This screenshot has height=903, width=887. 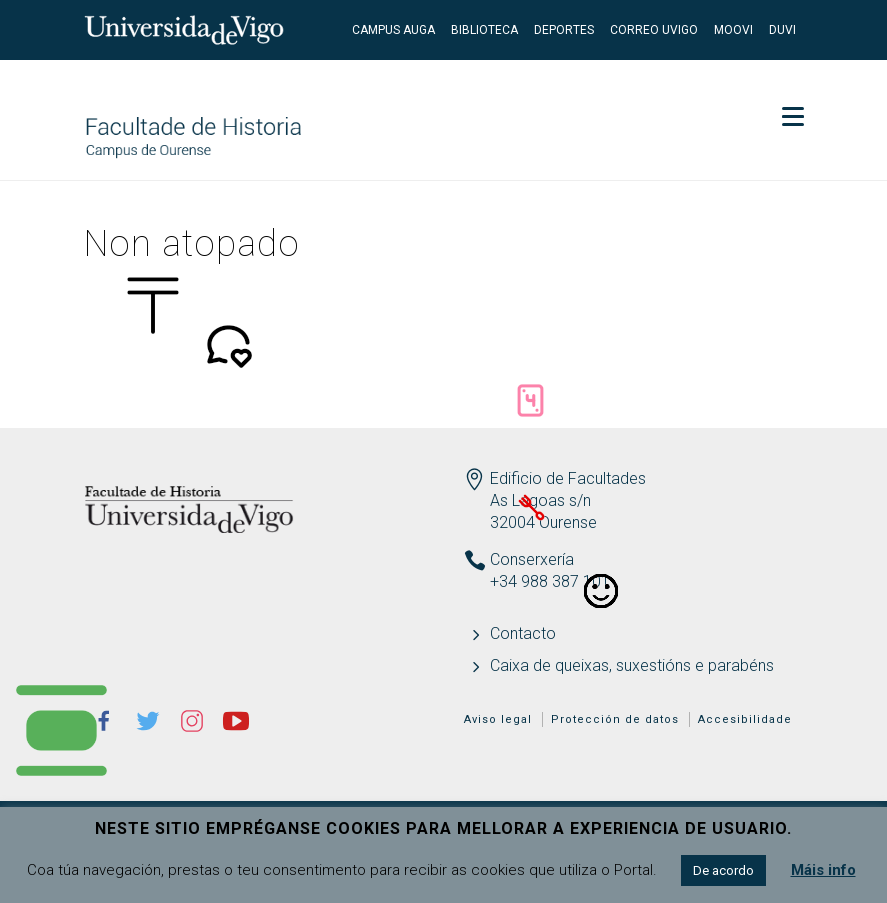 What do you see at coordinates (153, 303) in the screenshot?
I see `indicates kazakhstani tenge currency` at bounding box center [153, 303].